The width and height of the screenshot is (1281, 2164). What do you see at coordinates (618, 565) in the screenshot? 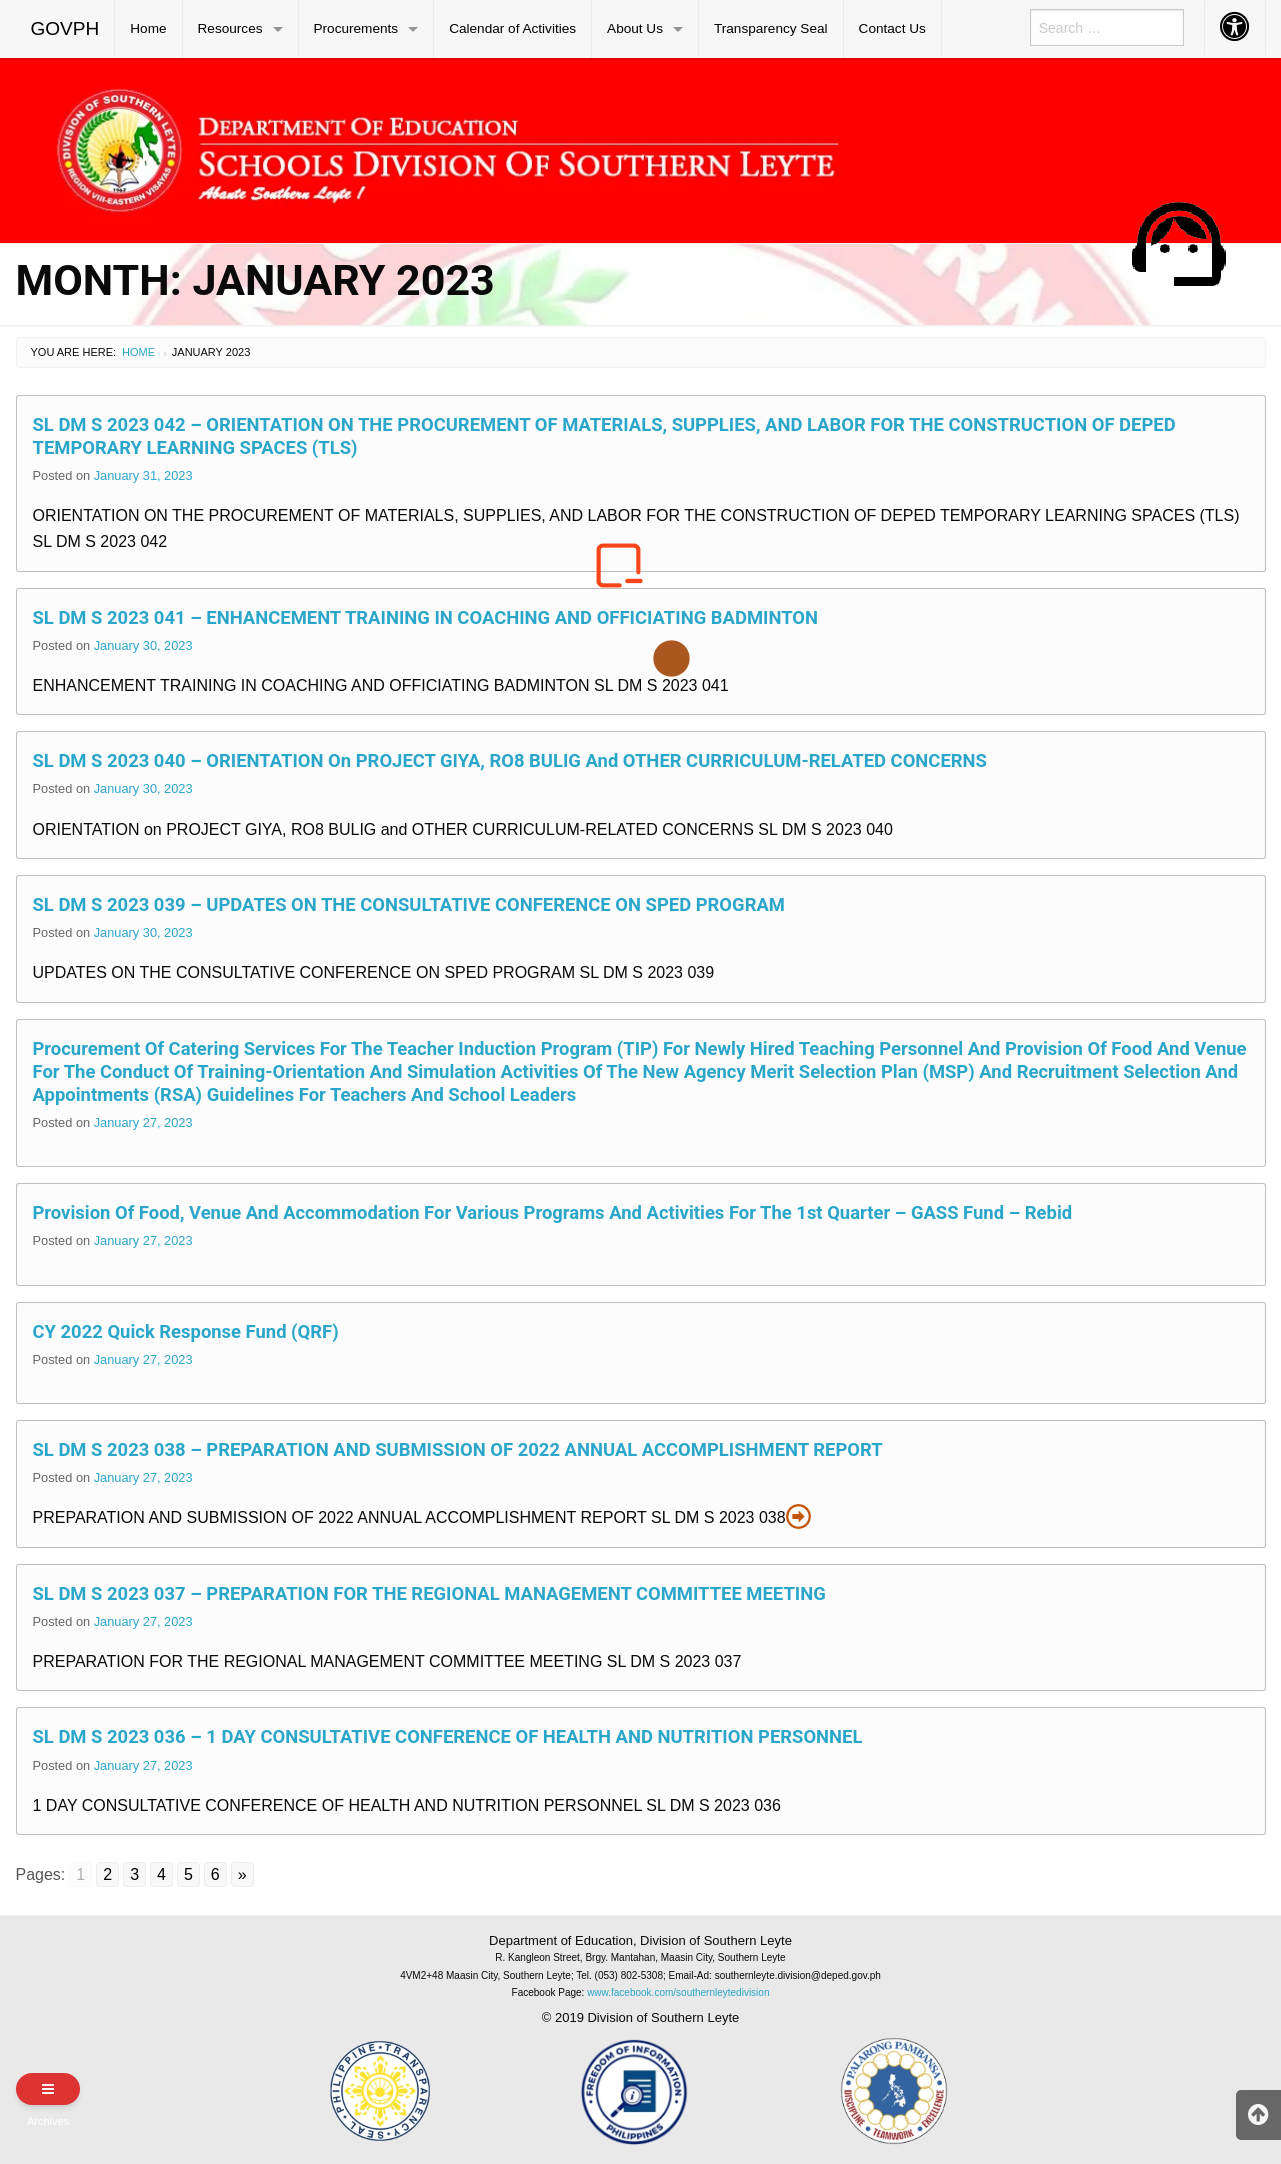
I see `remove an item from a list` at bounding box center [618, 565].